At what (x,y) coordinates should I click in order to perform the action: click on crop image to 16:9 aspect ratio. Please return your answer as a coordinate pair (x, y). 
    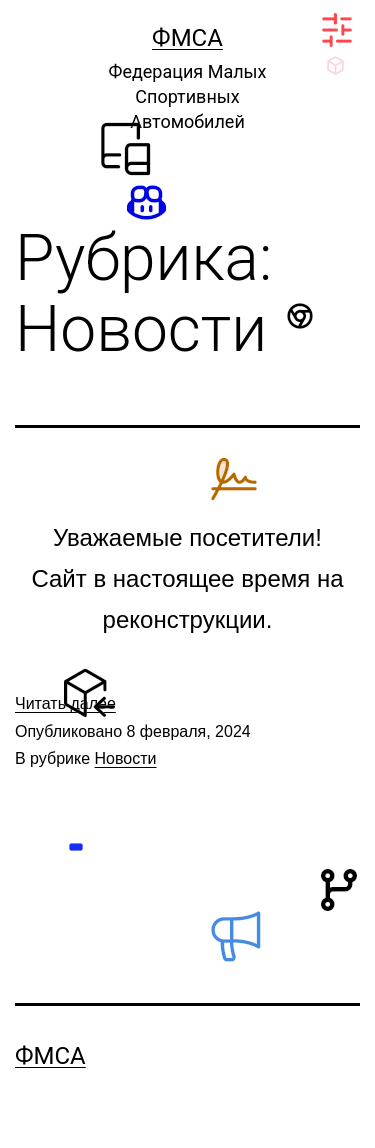
    Looking at the image, I should click on (76, 847).